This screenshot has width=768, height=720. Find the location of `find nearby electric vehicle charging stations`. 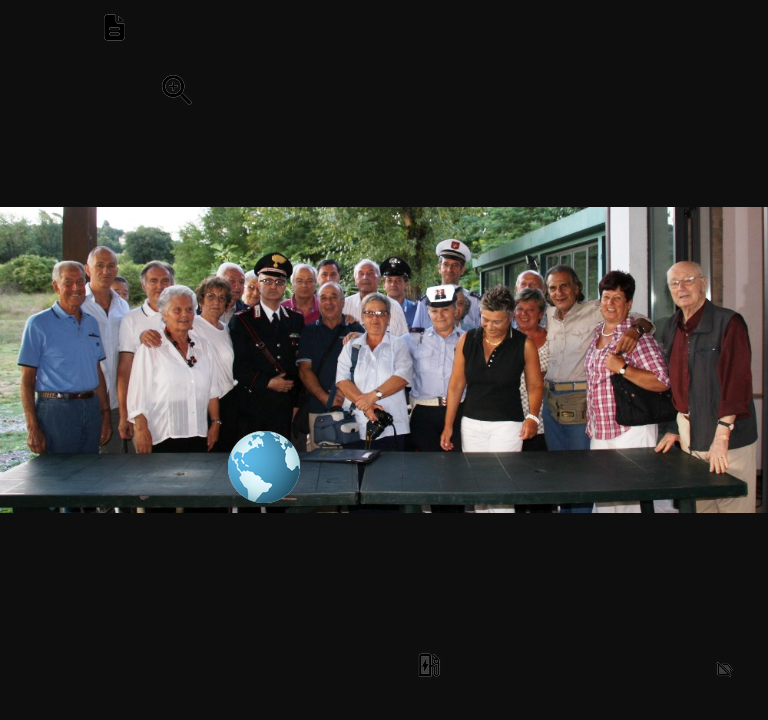

find nearby electric vehicle charging stations is located at coordinates (429, 665).